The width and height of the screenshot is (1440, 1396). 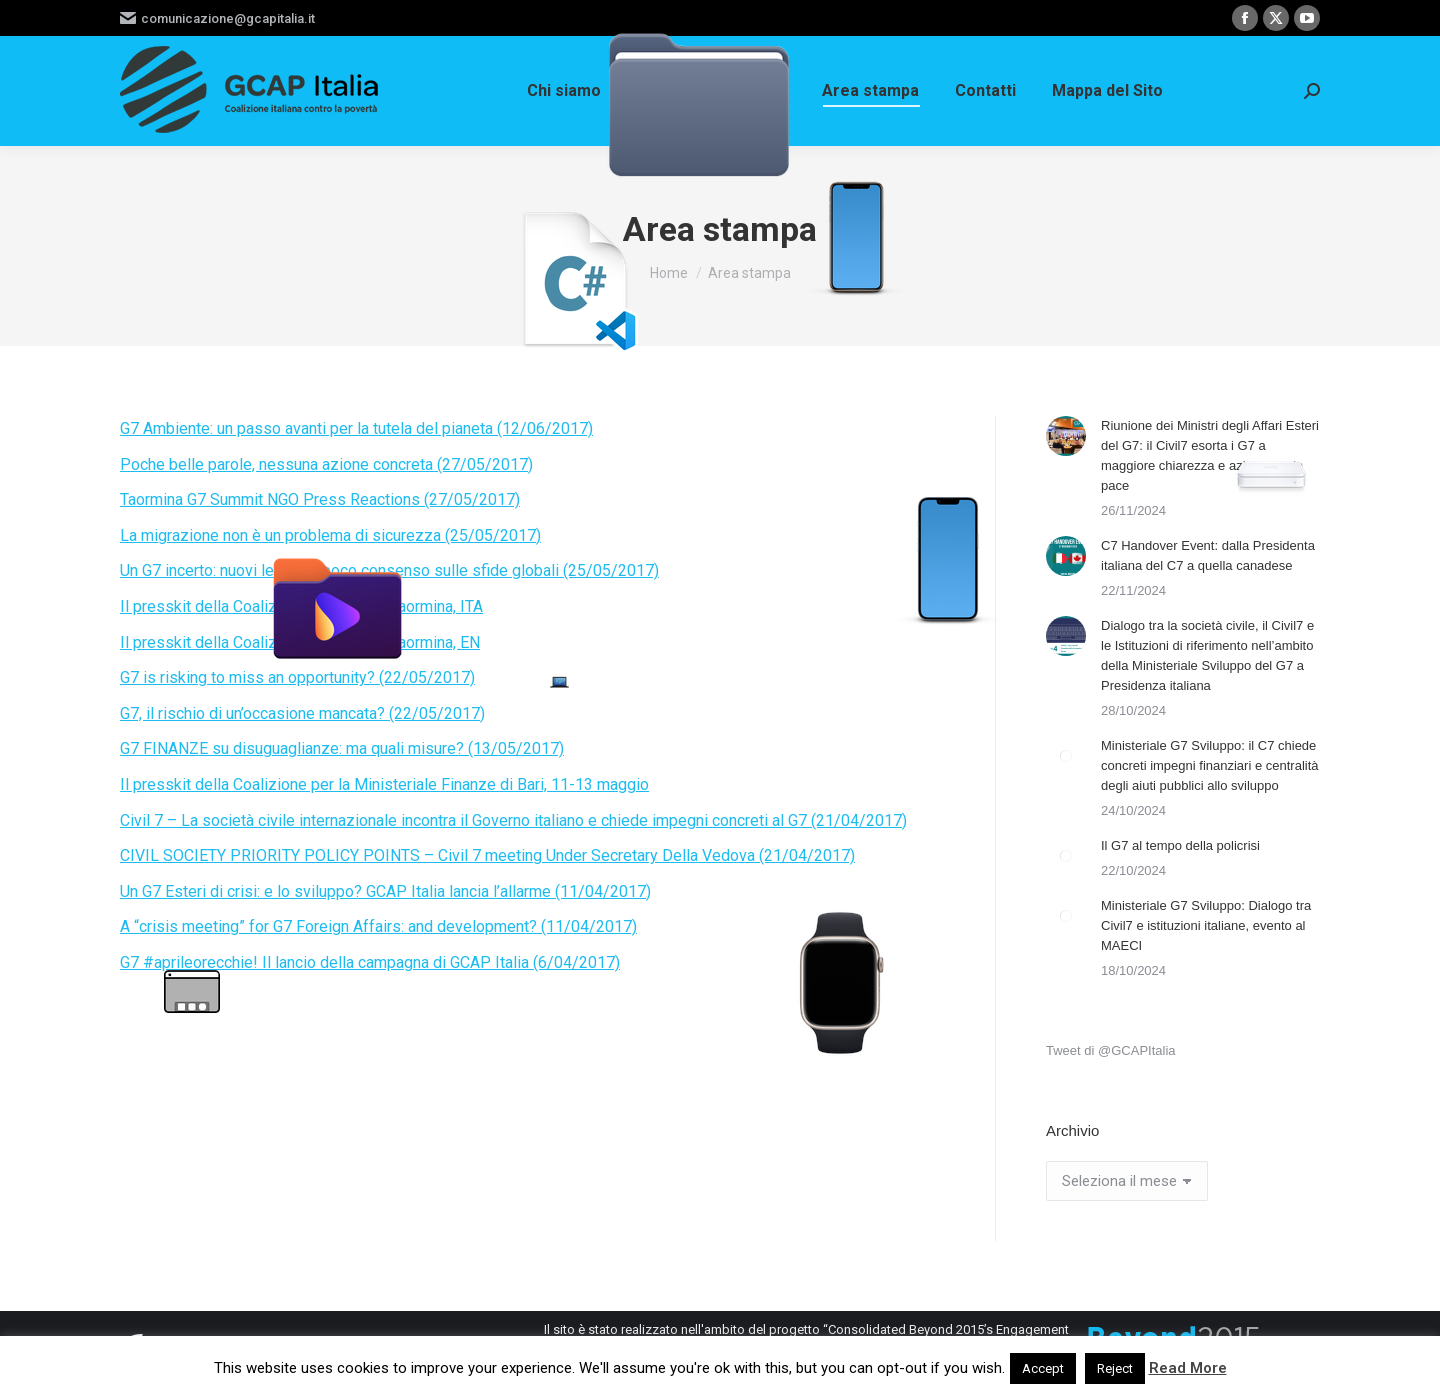 What do you see at coordinates (840, 983) in the screenshot?
I see `manage your paired Apple Watch SE` at bounding box center [840, 983].